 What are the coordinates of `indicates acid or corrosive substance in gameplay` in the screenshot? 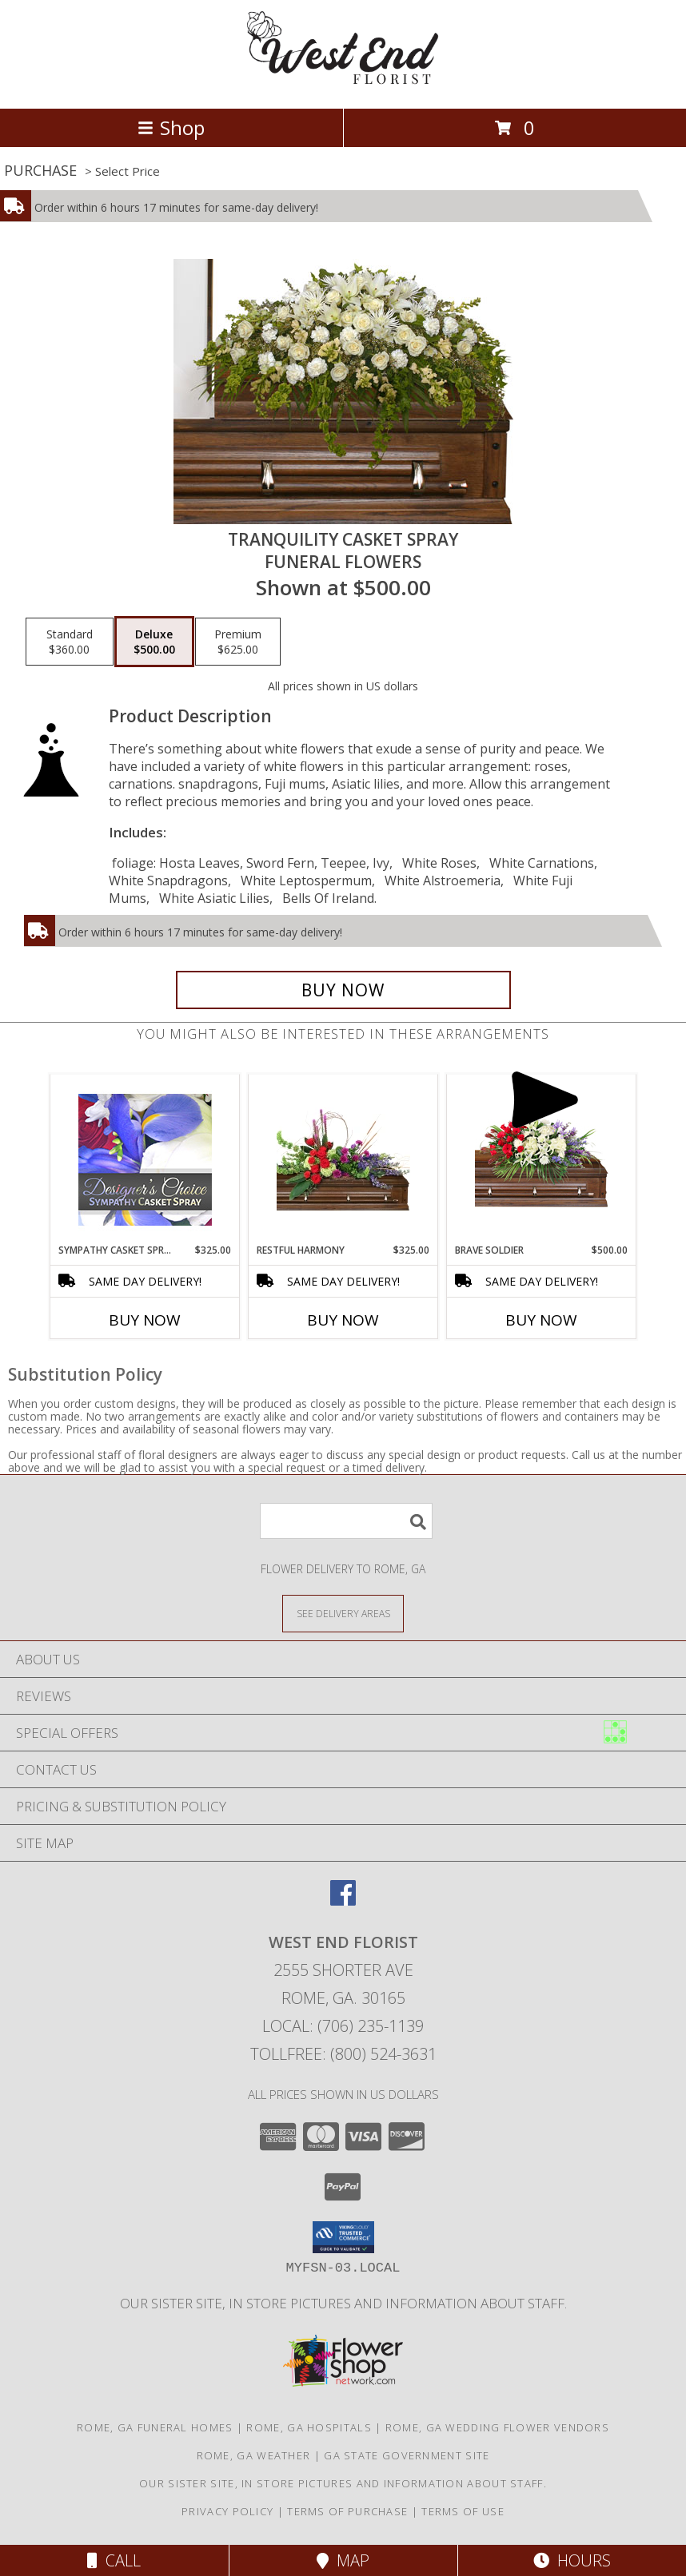 It's located at (51, 760).